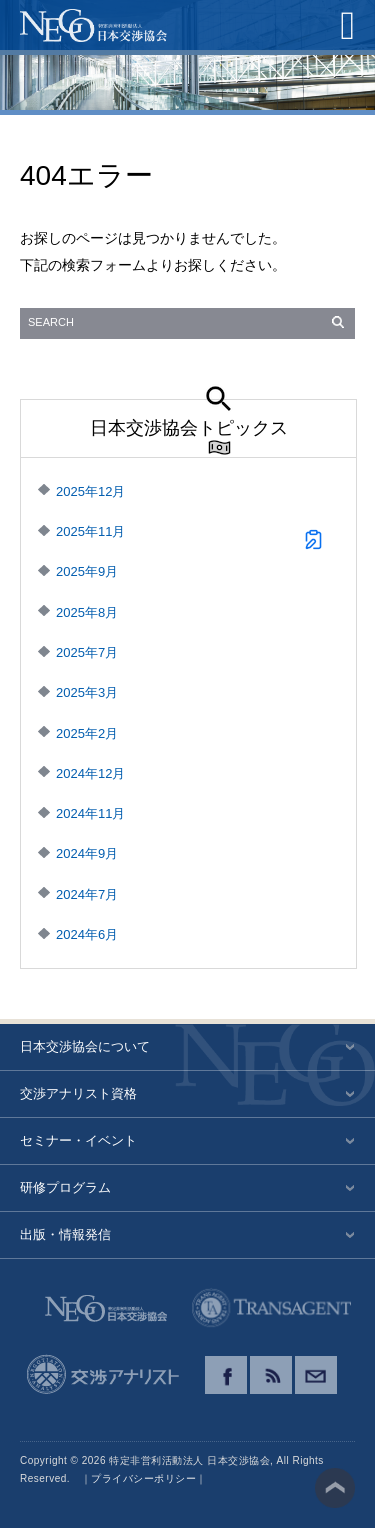 This screenshot has height=1528, width=375. Describe the element at coordinates (219, 447) in the screenshot. I see `view payment or transaction details` at that location.